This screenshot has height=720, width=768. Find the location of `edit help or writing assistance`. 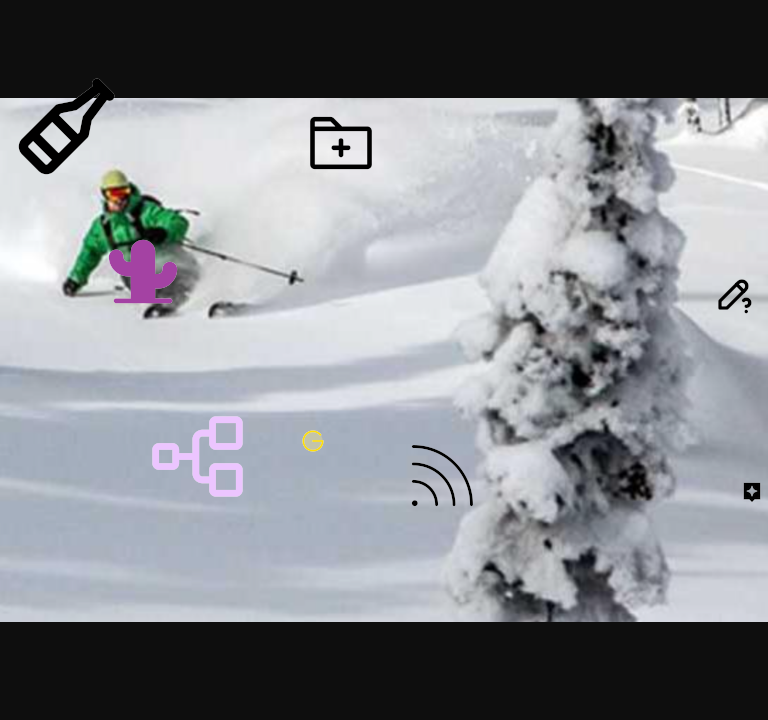

edit help or writing assistance is located at coordinates (734, 294).